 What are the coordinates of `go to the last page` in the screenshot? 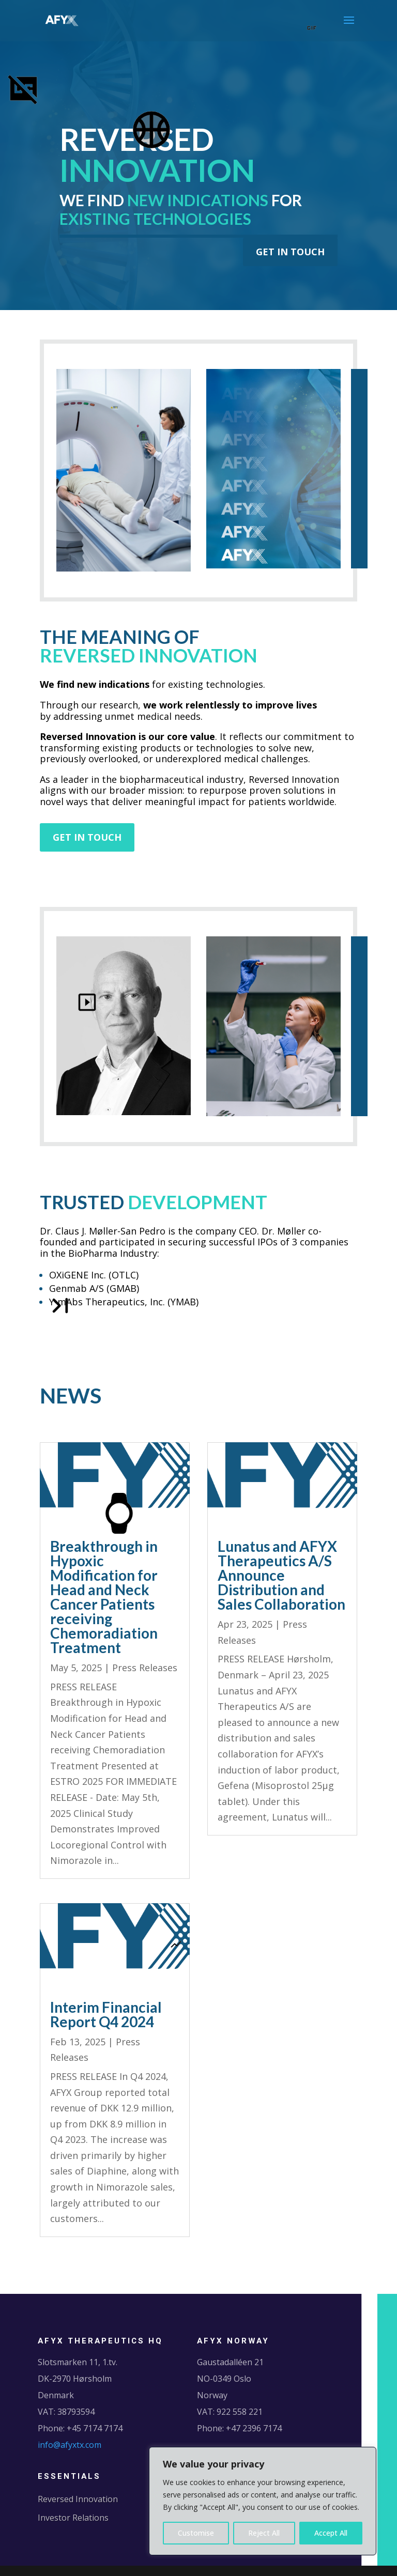 It's located at (60, 1305).